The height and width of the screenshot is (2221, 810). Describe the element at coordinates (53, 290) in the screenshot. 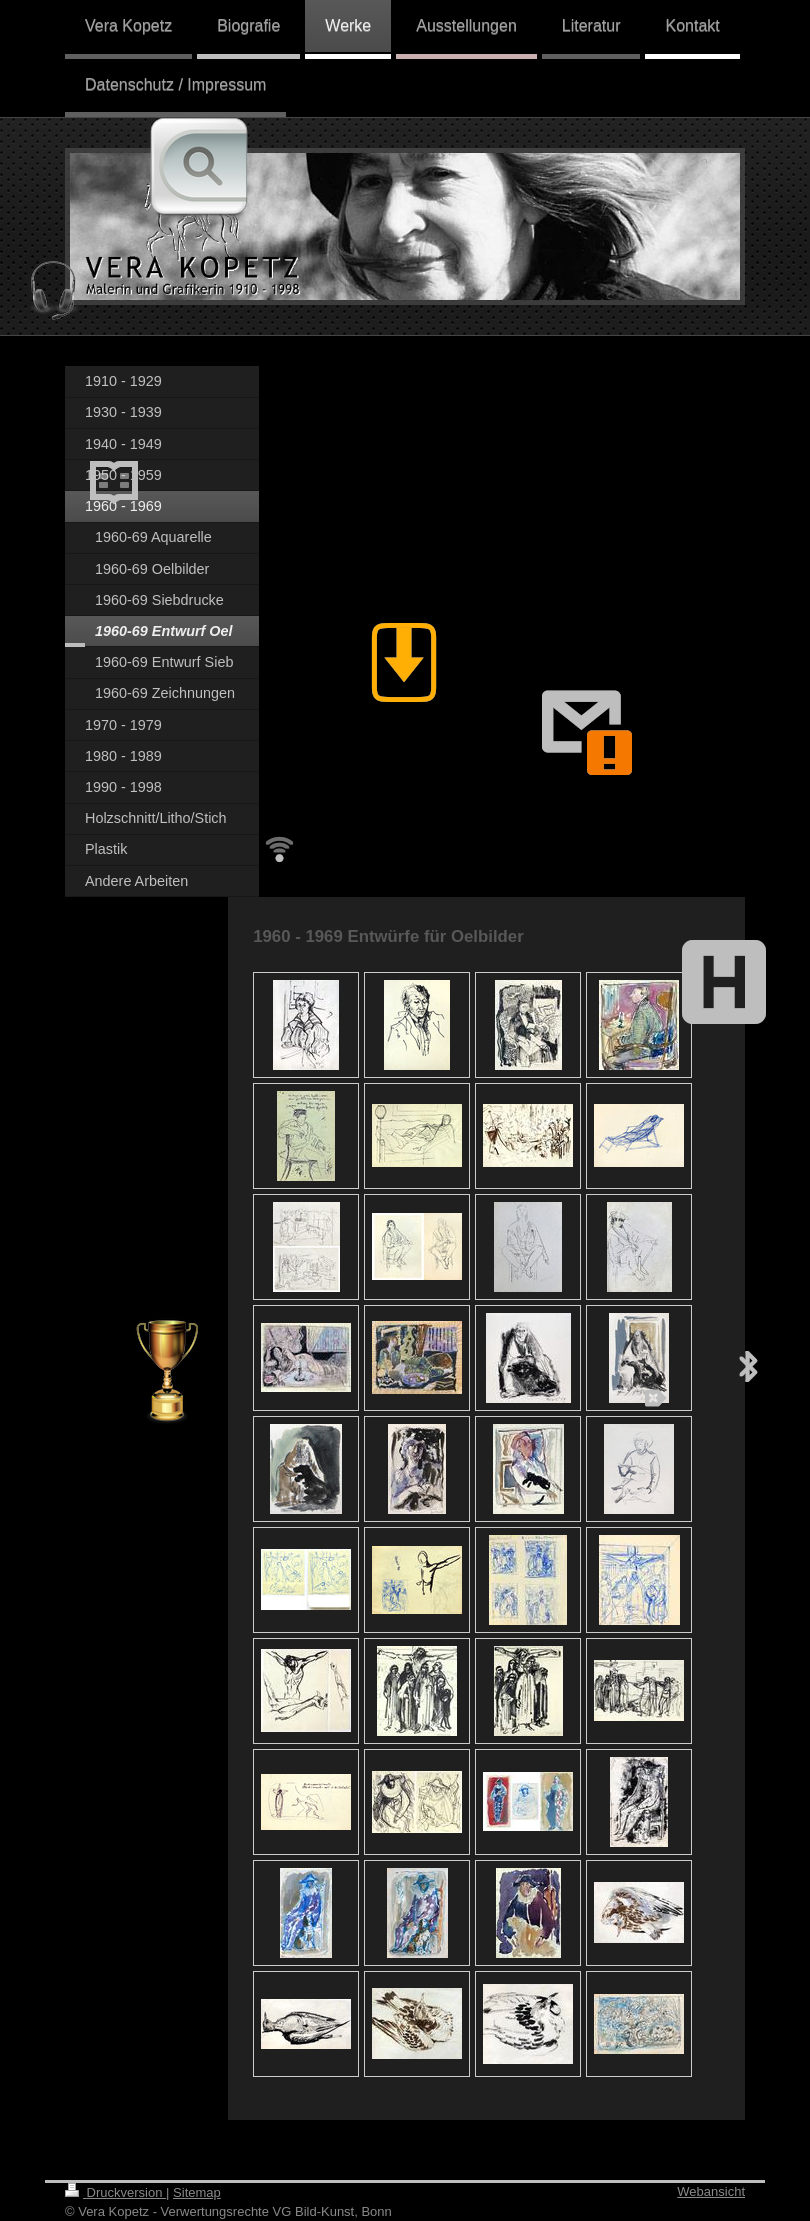

I see `audio headset device connected` at that location.